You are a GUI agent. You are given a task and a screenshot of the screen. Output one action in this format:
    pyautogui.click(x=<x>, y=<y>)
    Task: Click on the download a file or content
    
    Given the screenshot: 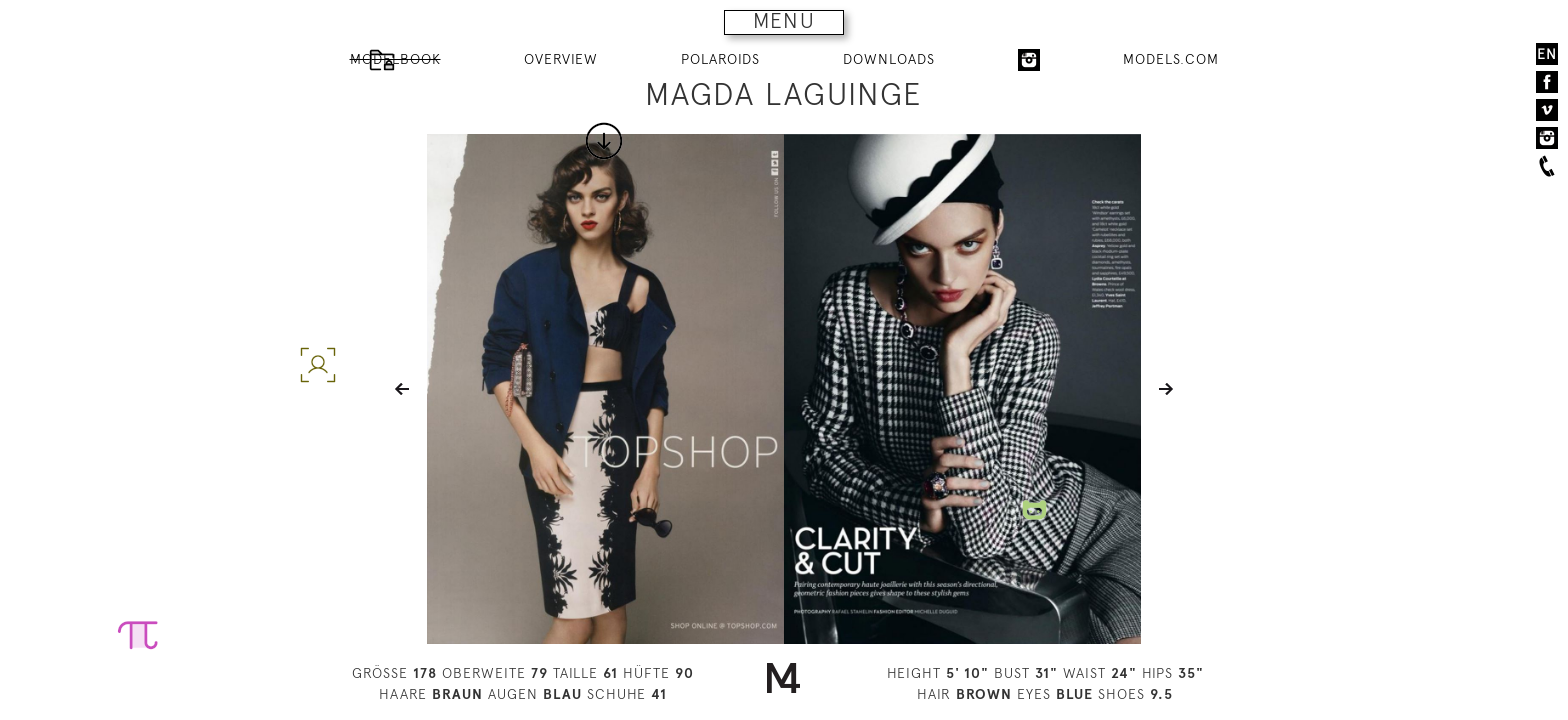 What is the action you would take?
    pyautogui.click(x=604, y=141)
    